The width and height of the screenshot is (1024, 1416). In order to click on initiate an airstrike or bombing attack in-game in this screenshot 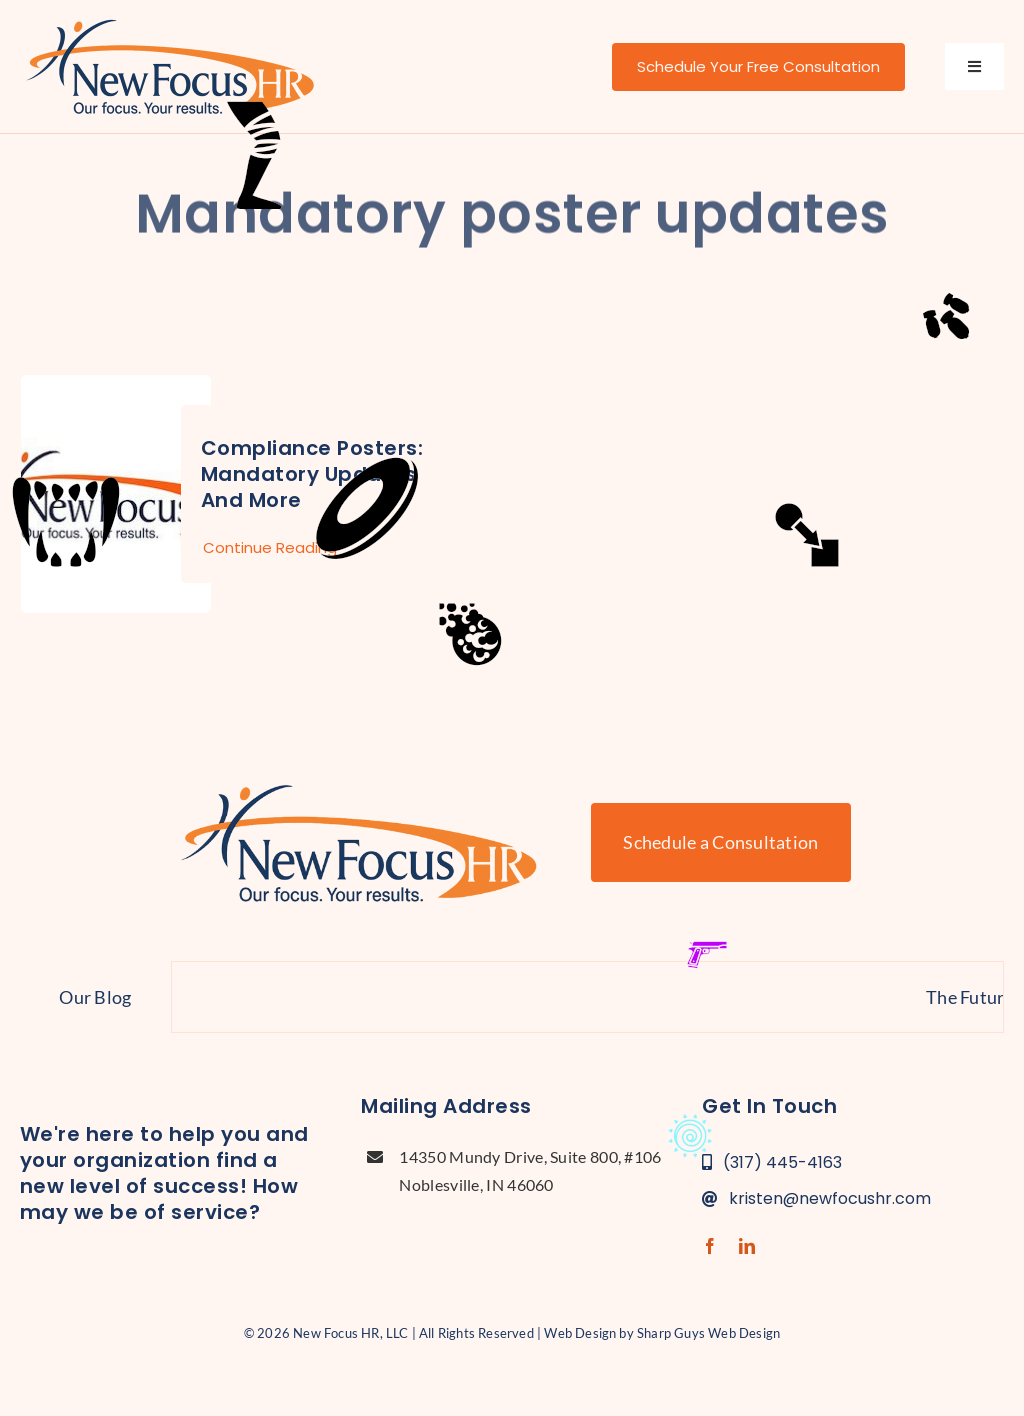, I will do `click(946, 316)`.